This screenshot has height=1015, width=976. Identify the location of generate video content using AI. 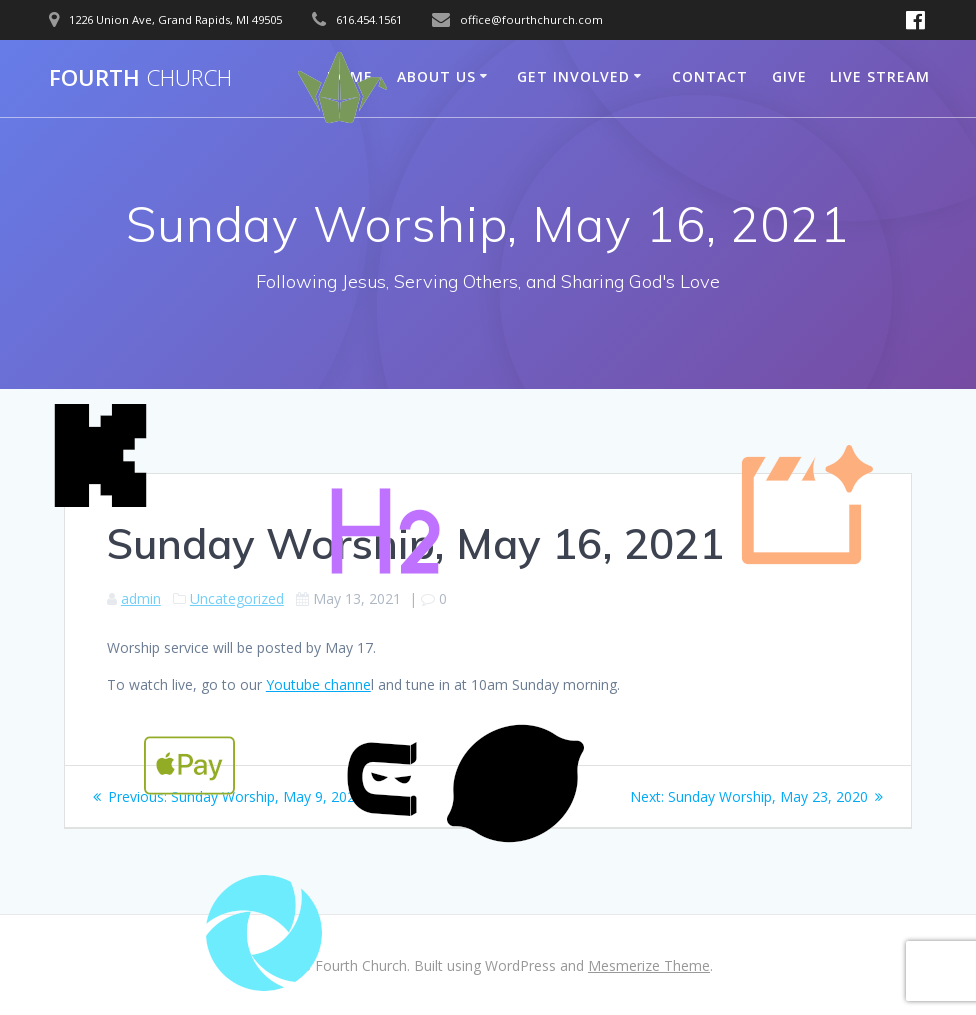
(801, 510).